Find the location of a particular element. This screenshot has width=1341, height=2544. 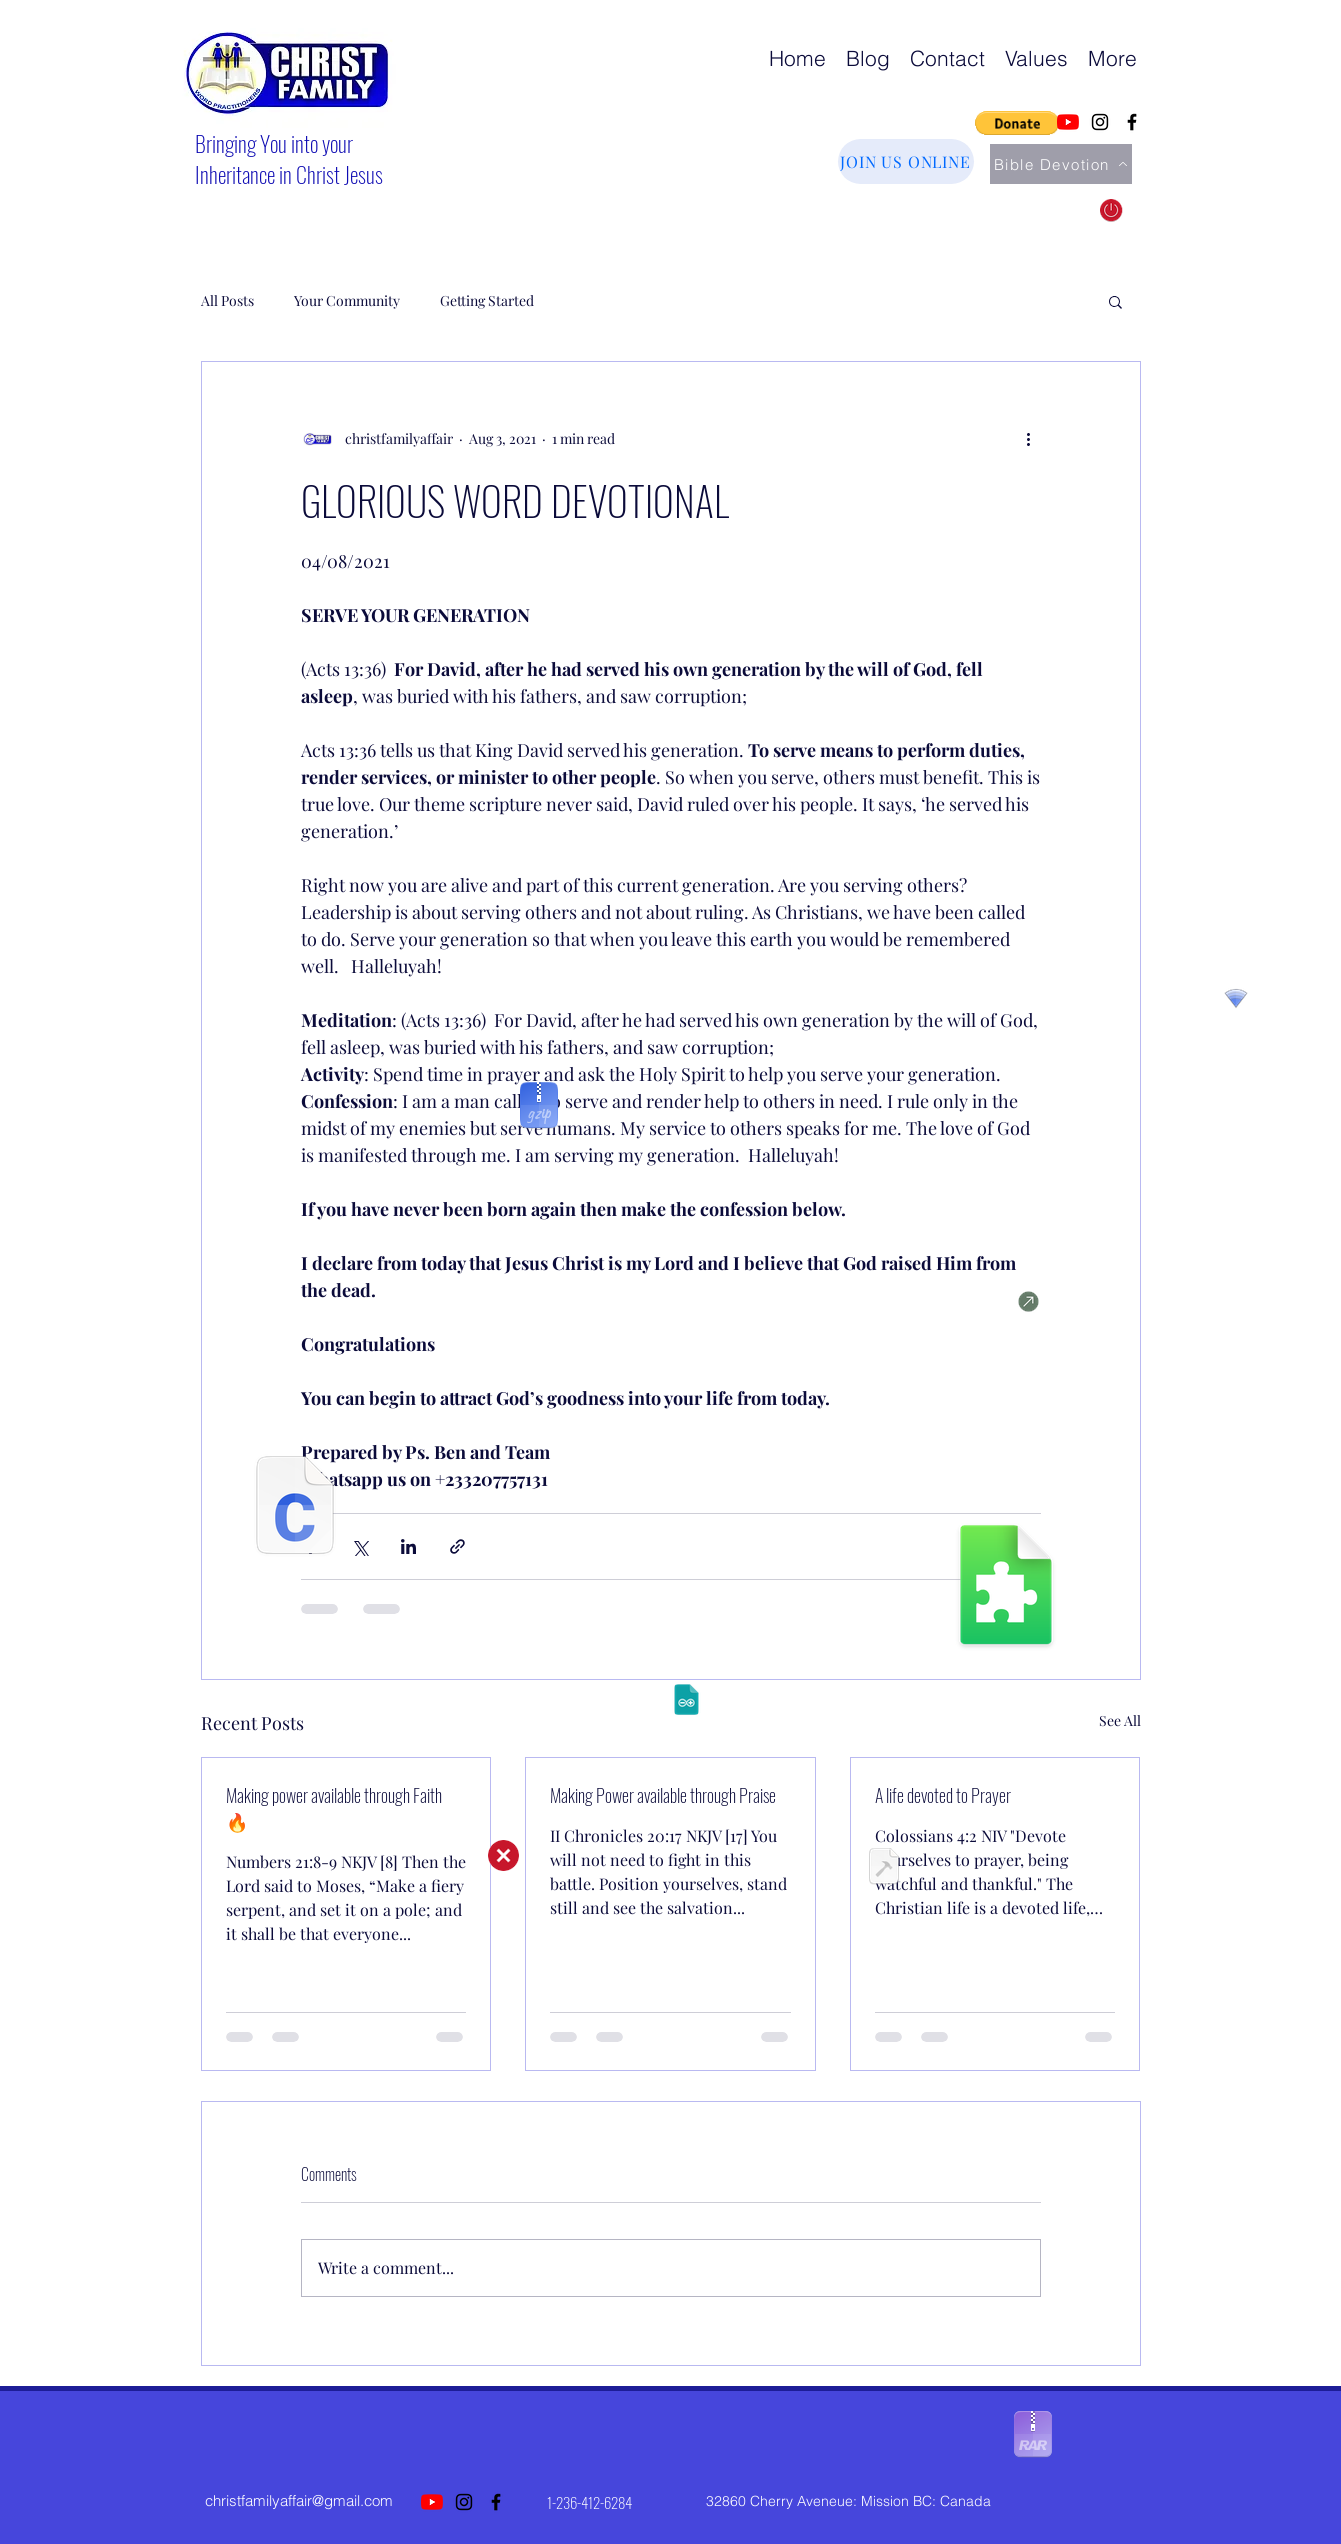

a gzip compressed archive file is located at coordinates (539, 1105).